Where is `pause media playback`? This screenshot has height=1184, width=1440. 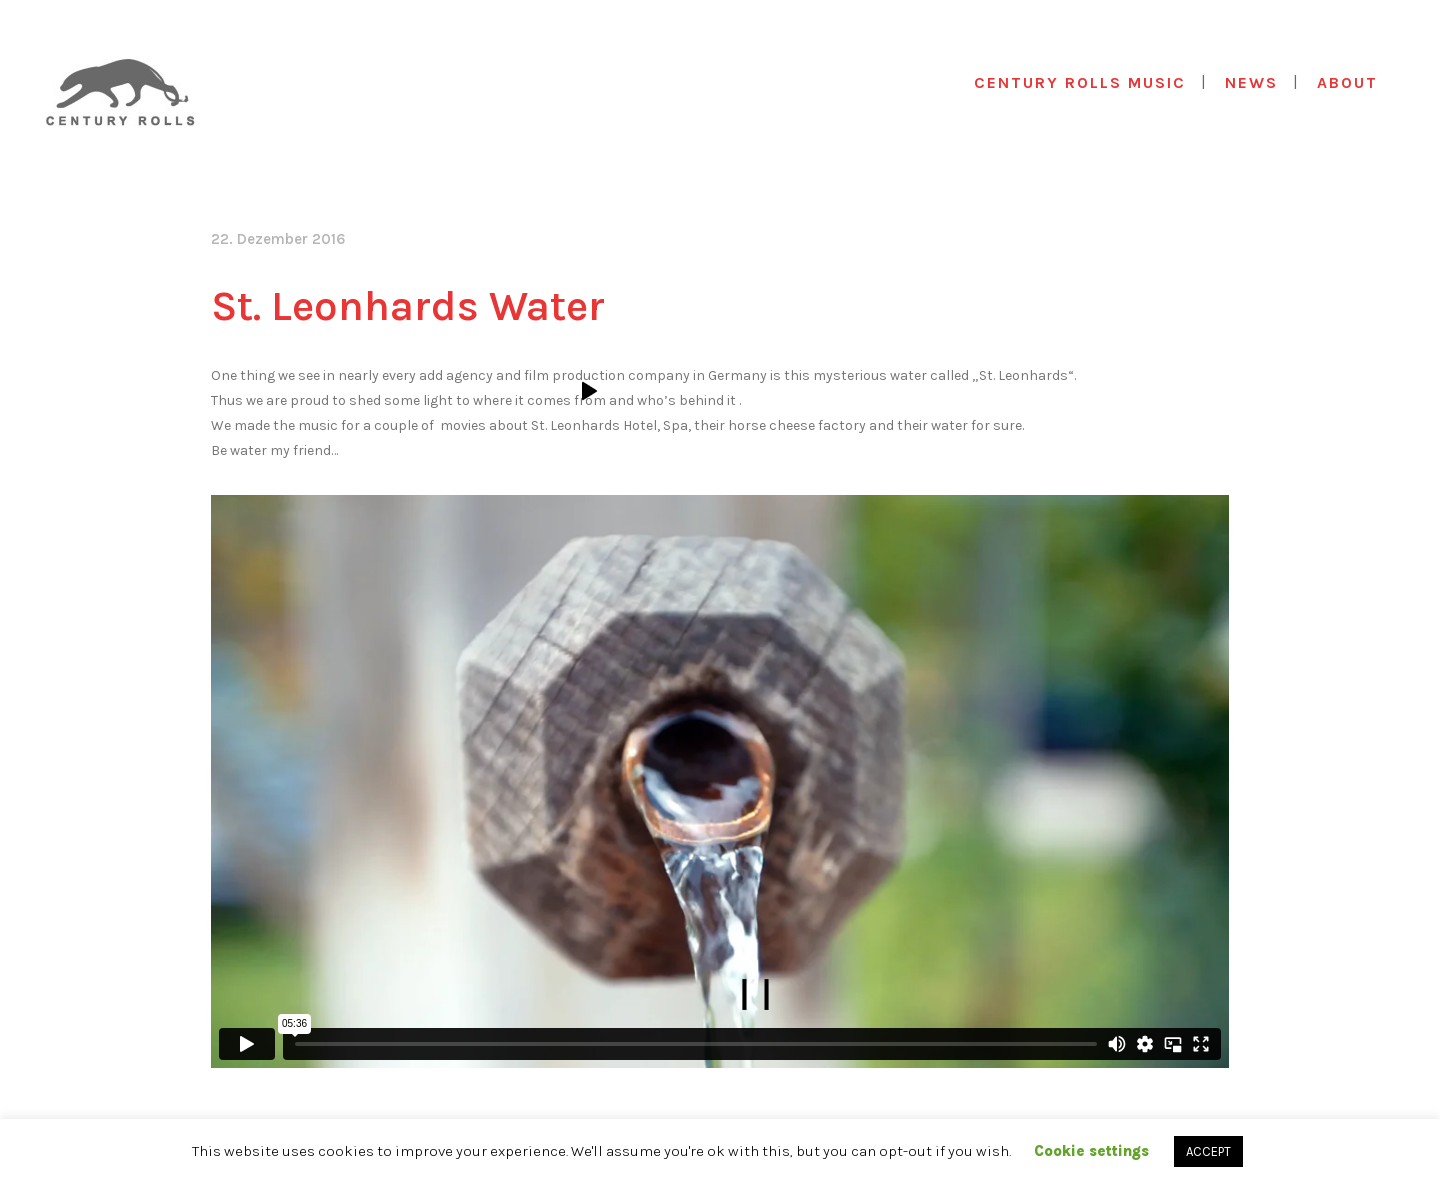 pause media playback is located at coordinates (755, 994).